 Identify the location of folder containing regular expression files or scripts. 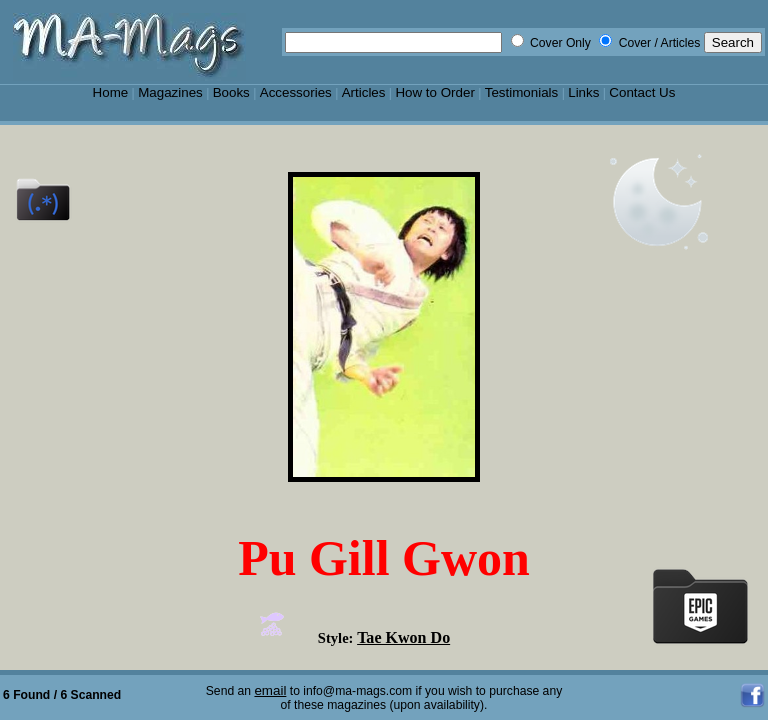
(43, 201).